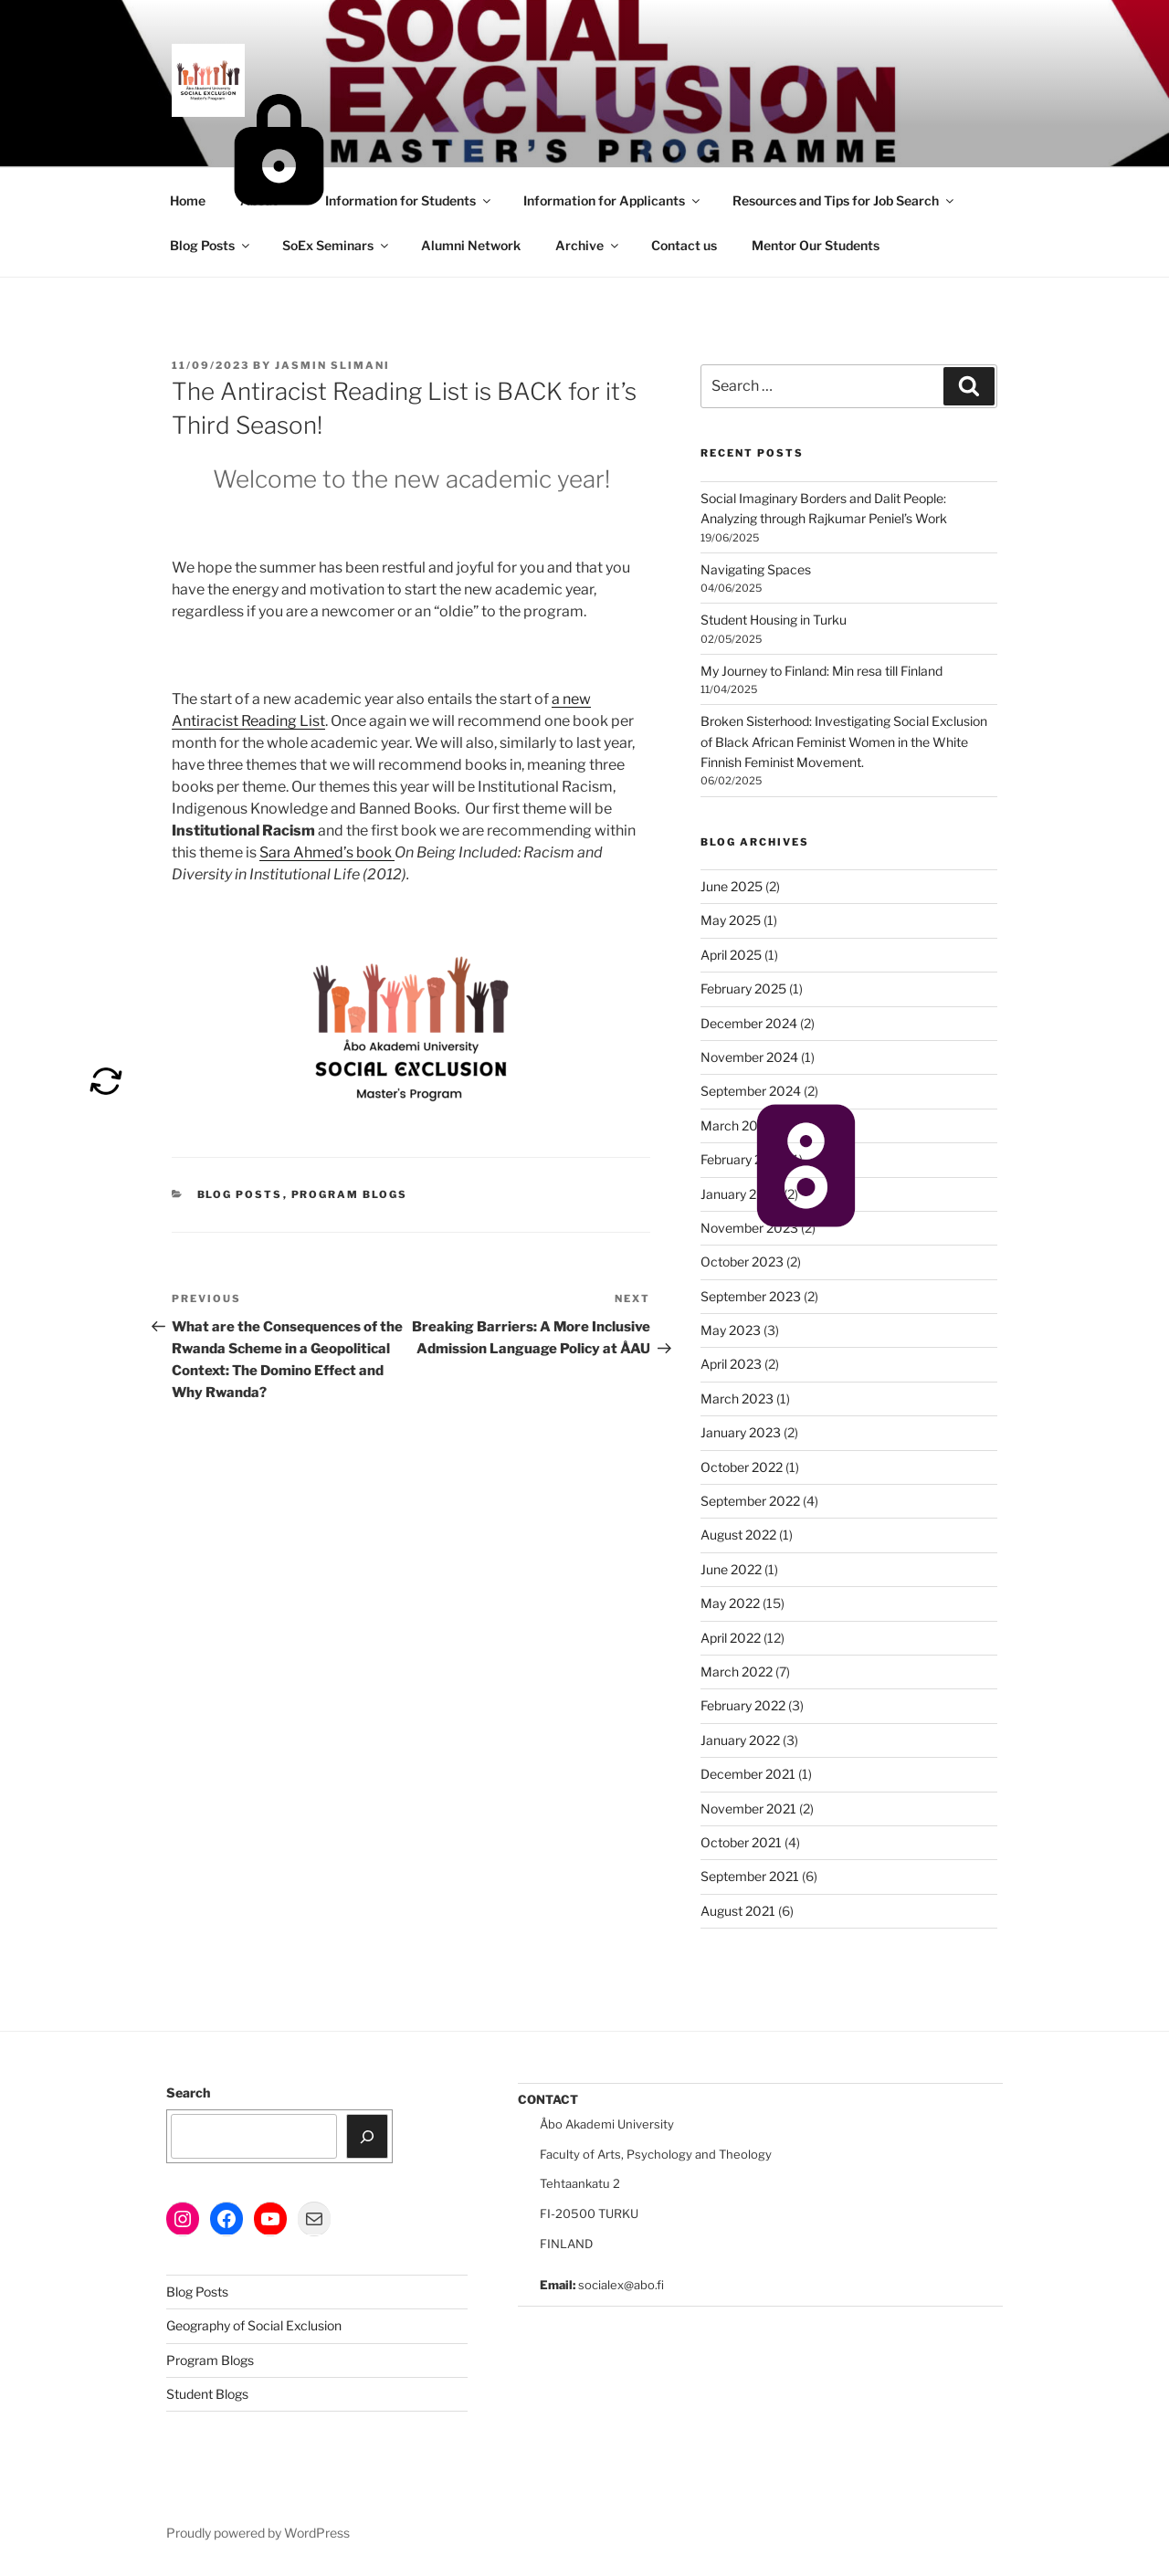  What do you see at coordinates (106, 1081) in the screenshot?
I see `sync data across devices` at bounding box center [106, 1081].